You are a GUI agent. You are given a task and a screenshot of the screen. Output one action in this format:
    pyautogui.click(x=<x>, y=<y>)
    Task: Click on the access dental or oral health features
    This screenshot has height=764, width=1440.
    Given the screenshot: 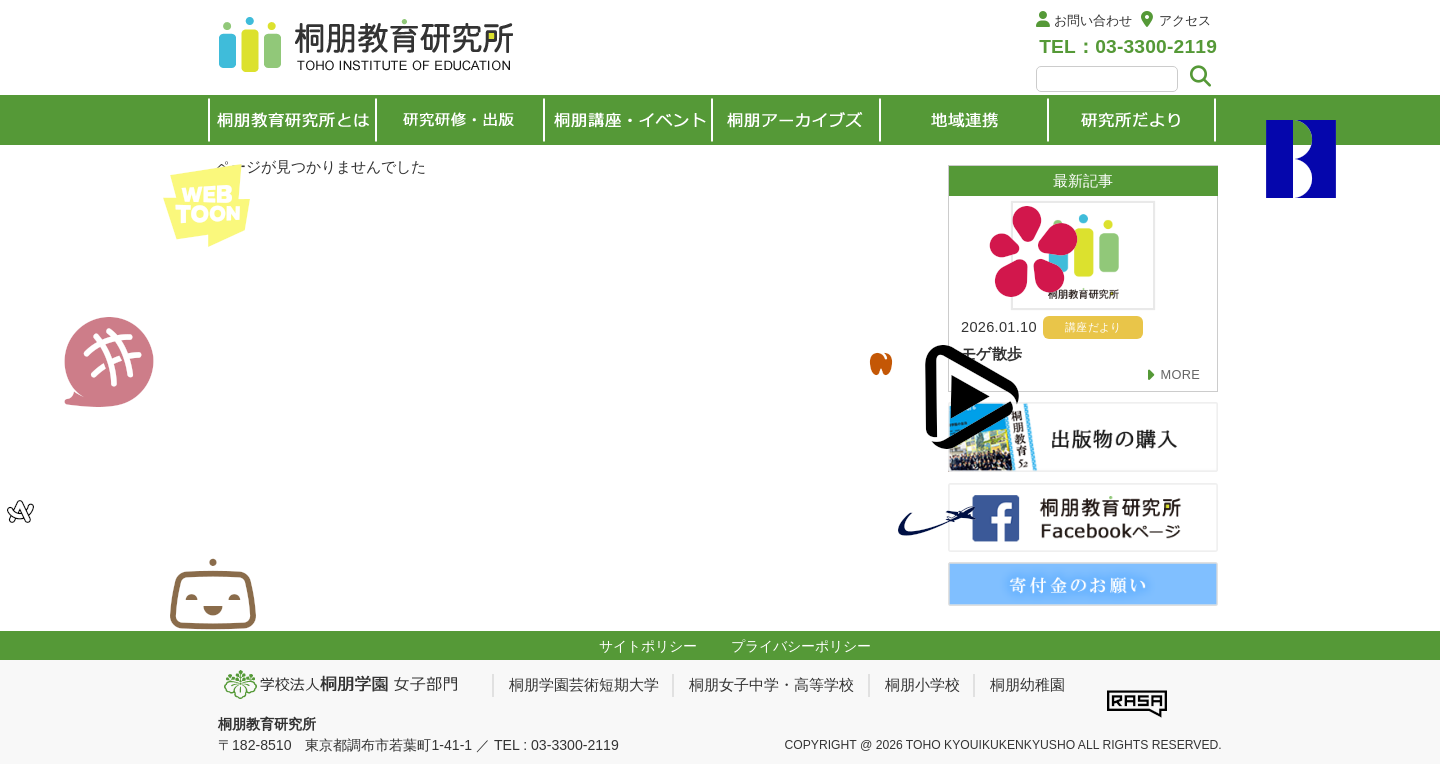 What is the action you would take?
    pyautogui.click(x=881, y=364)
    